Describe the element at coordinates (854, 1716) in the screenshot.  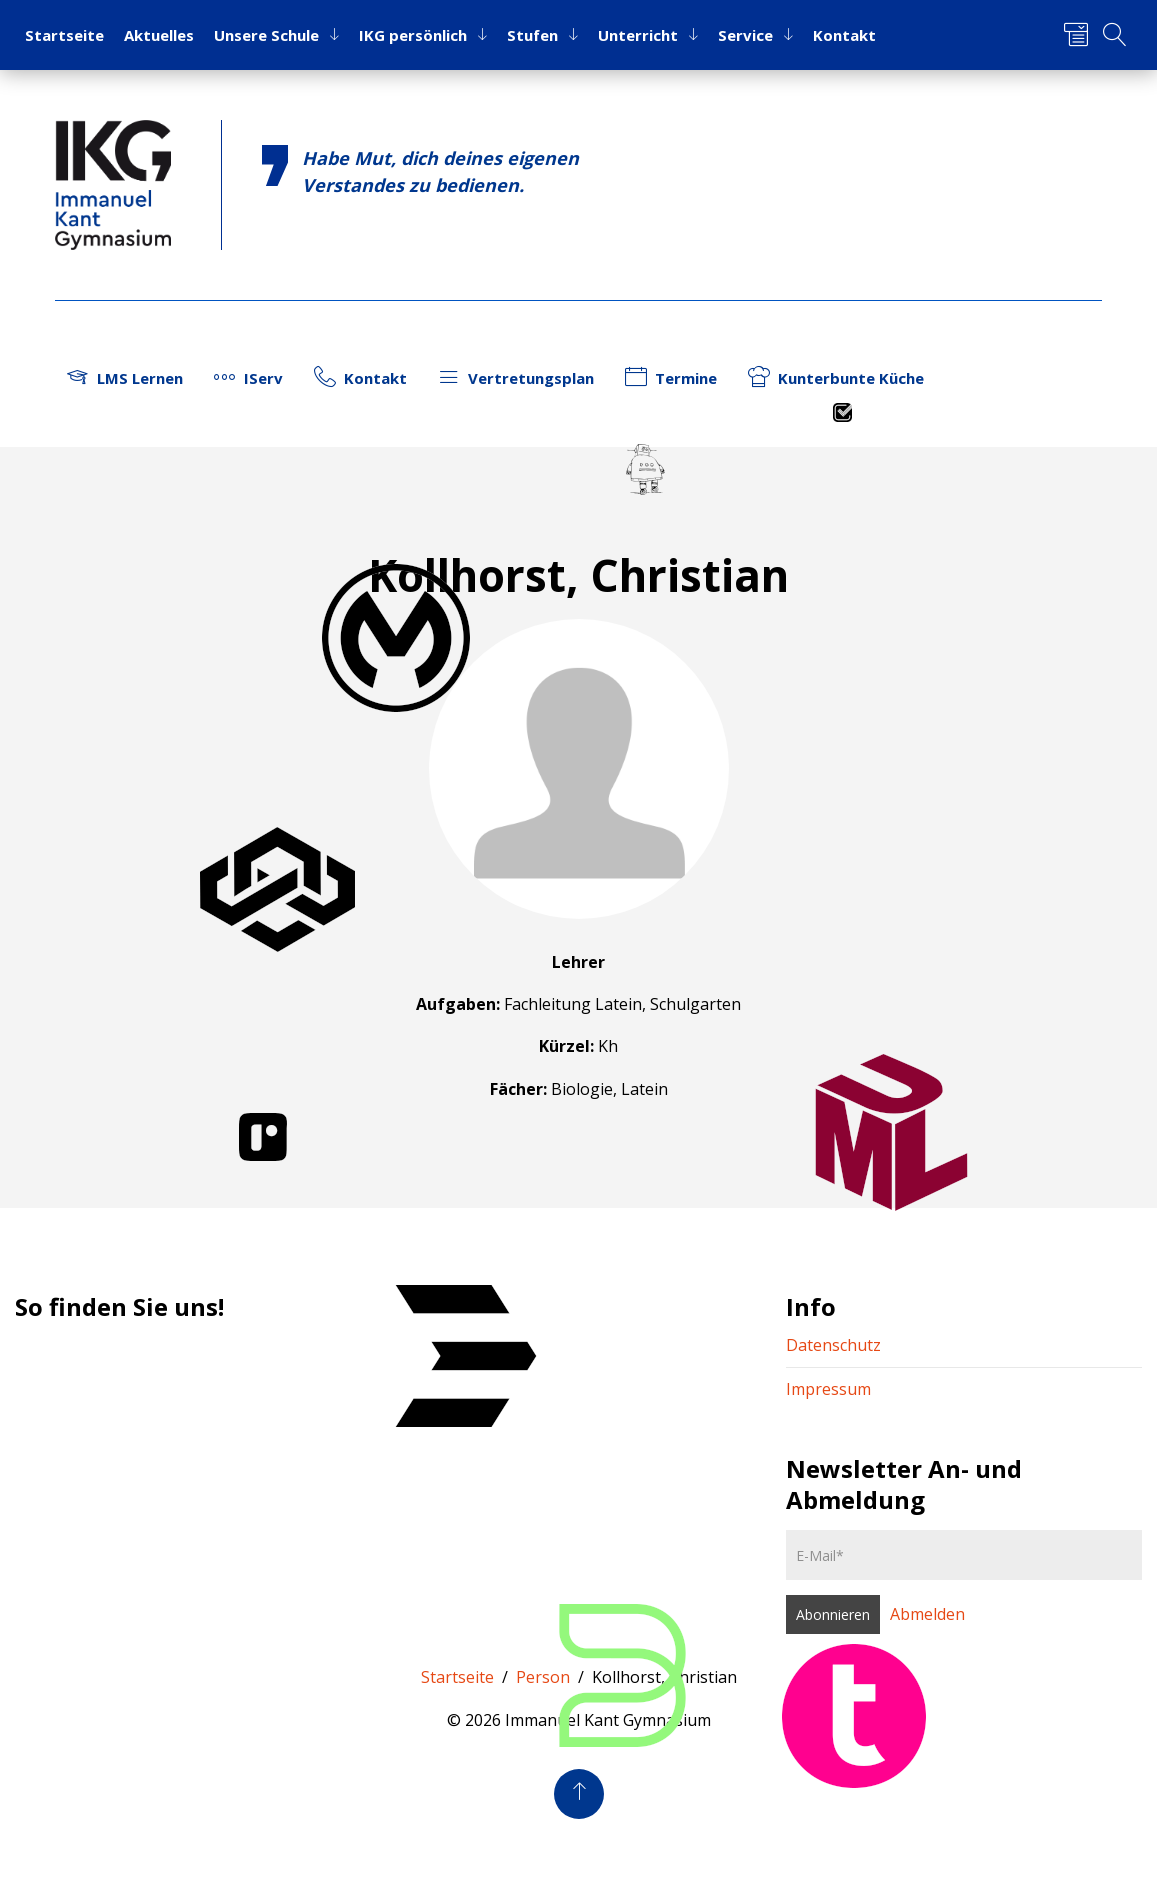
I see `teradata brand logo` at that location.